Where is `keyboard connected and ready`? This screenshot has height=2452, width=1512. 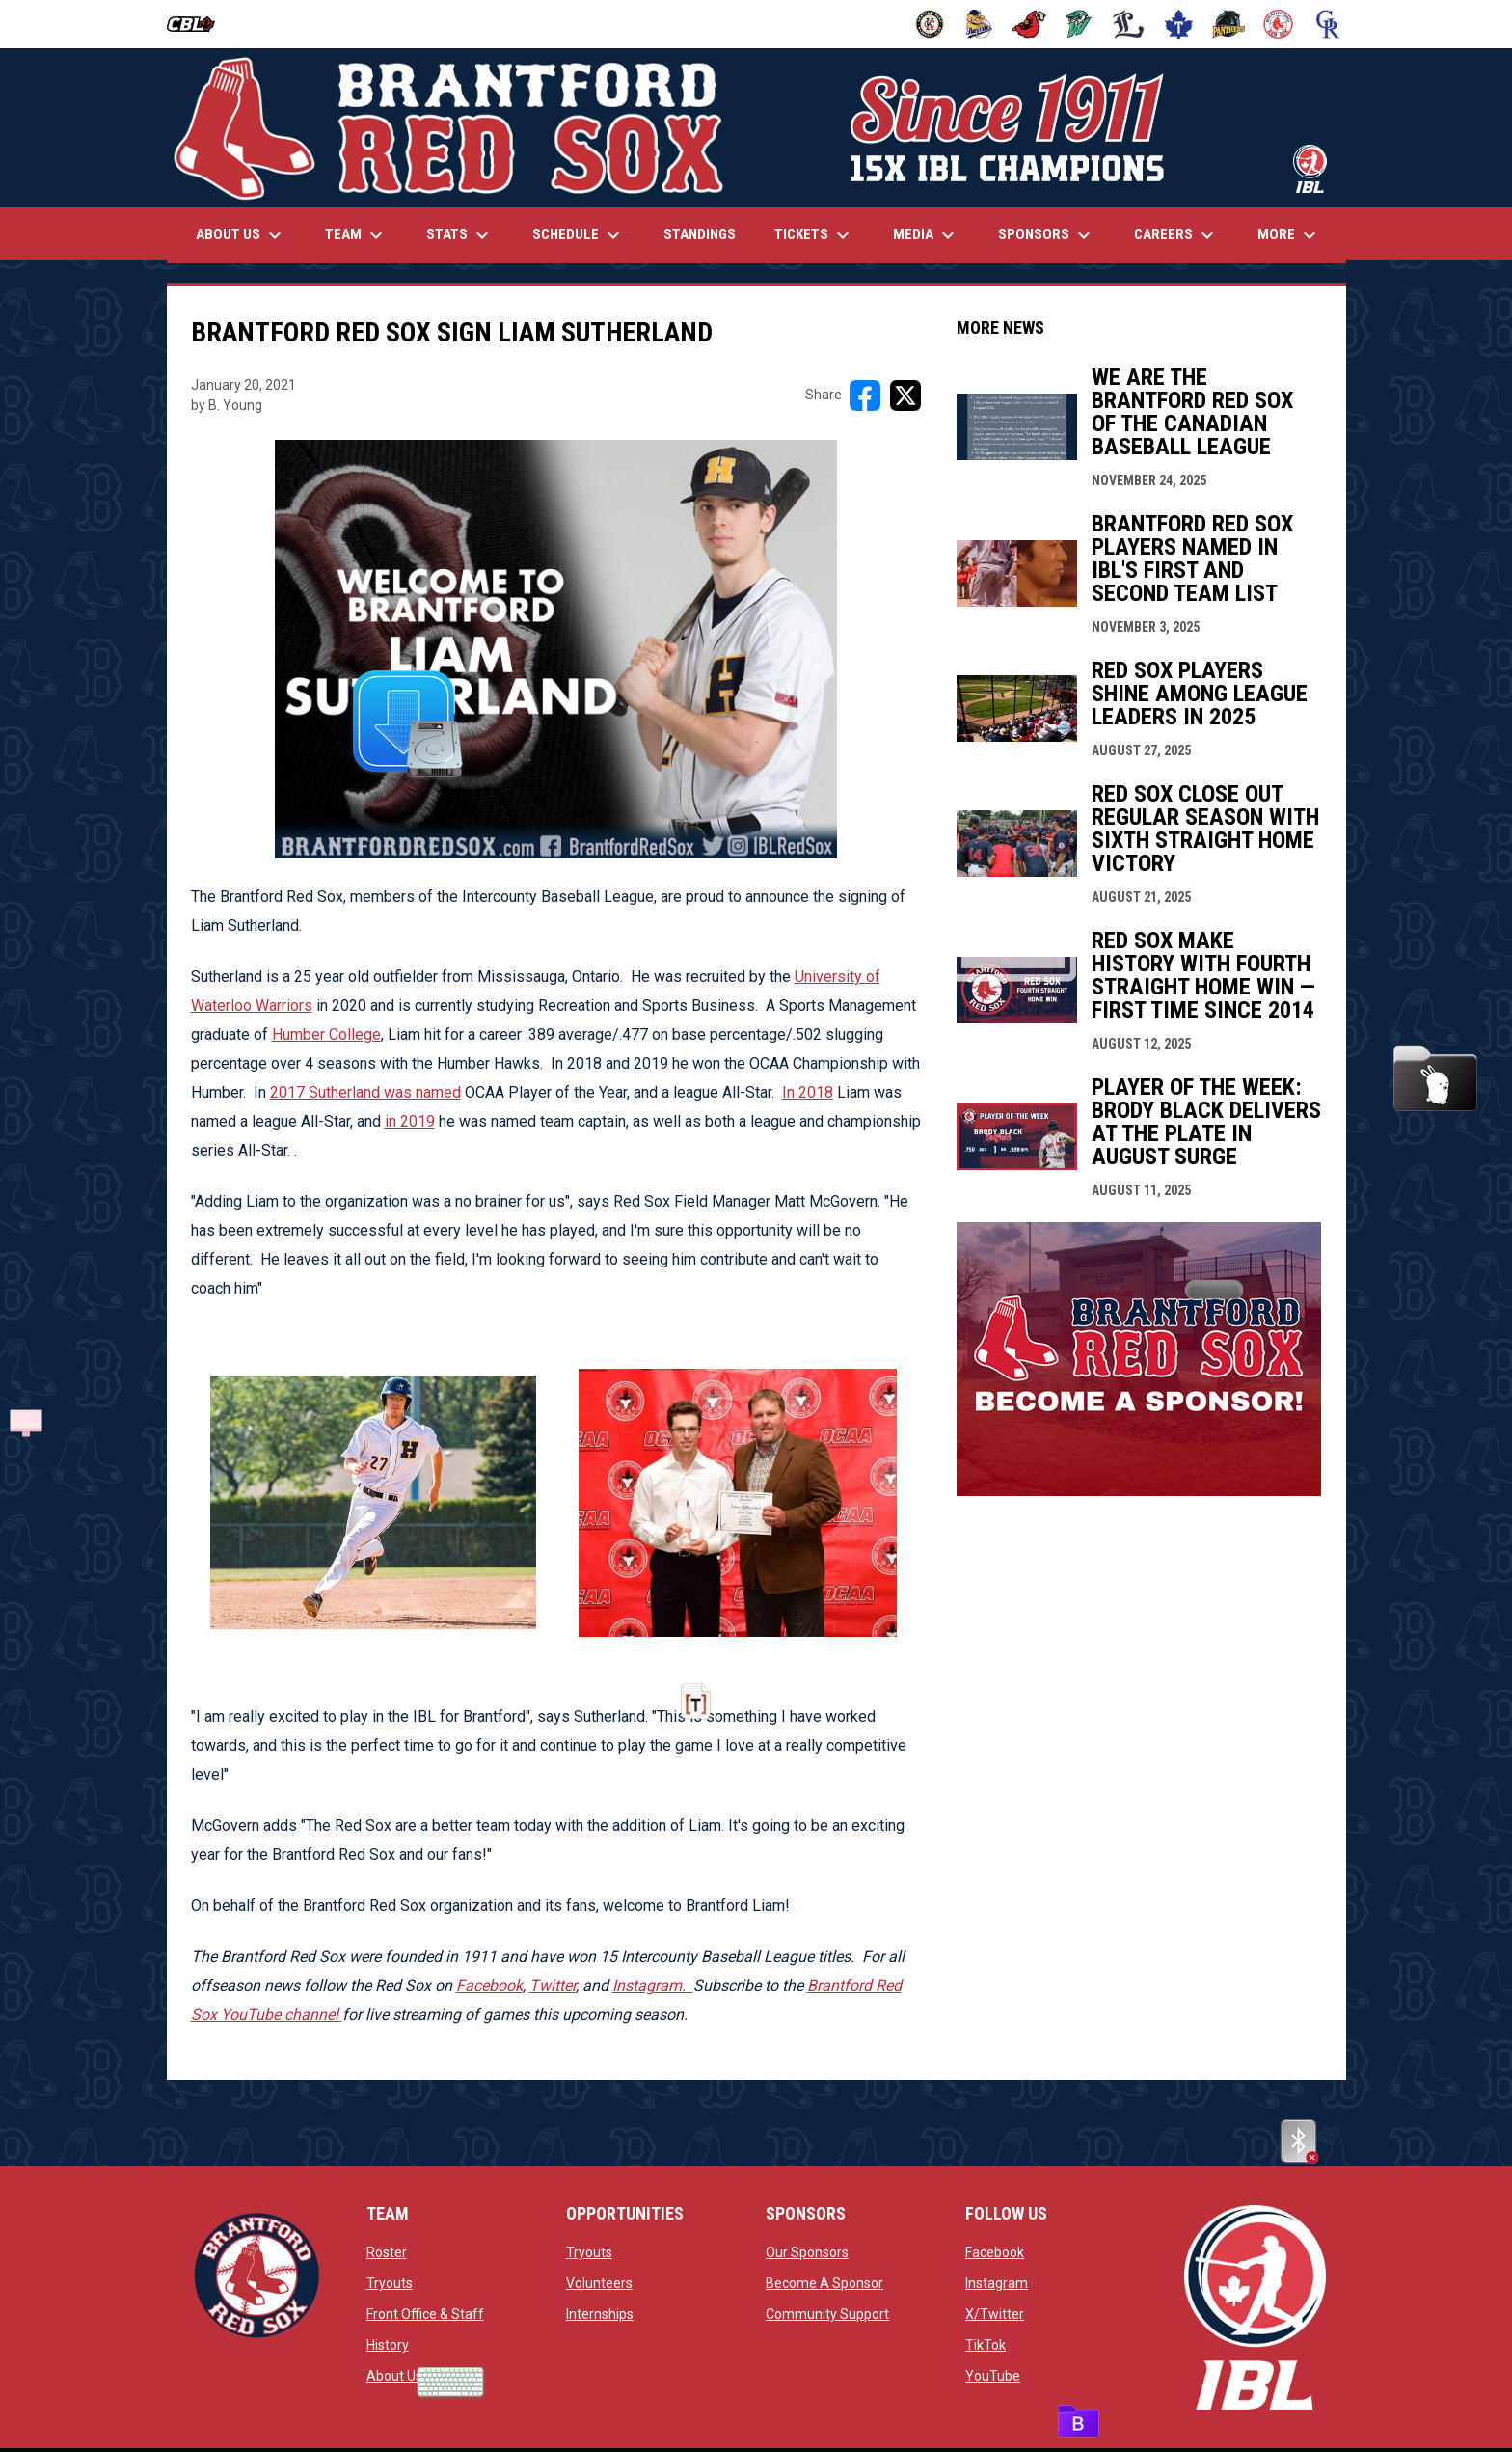 keyboard connected and ready is located at coordinates (450, 2383).